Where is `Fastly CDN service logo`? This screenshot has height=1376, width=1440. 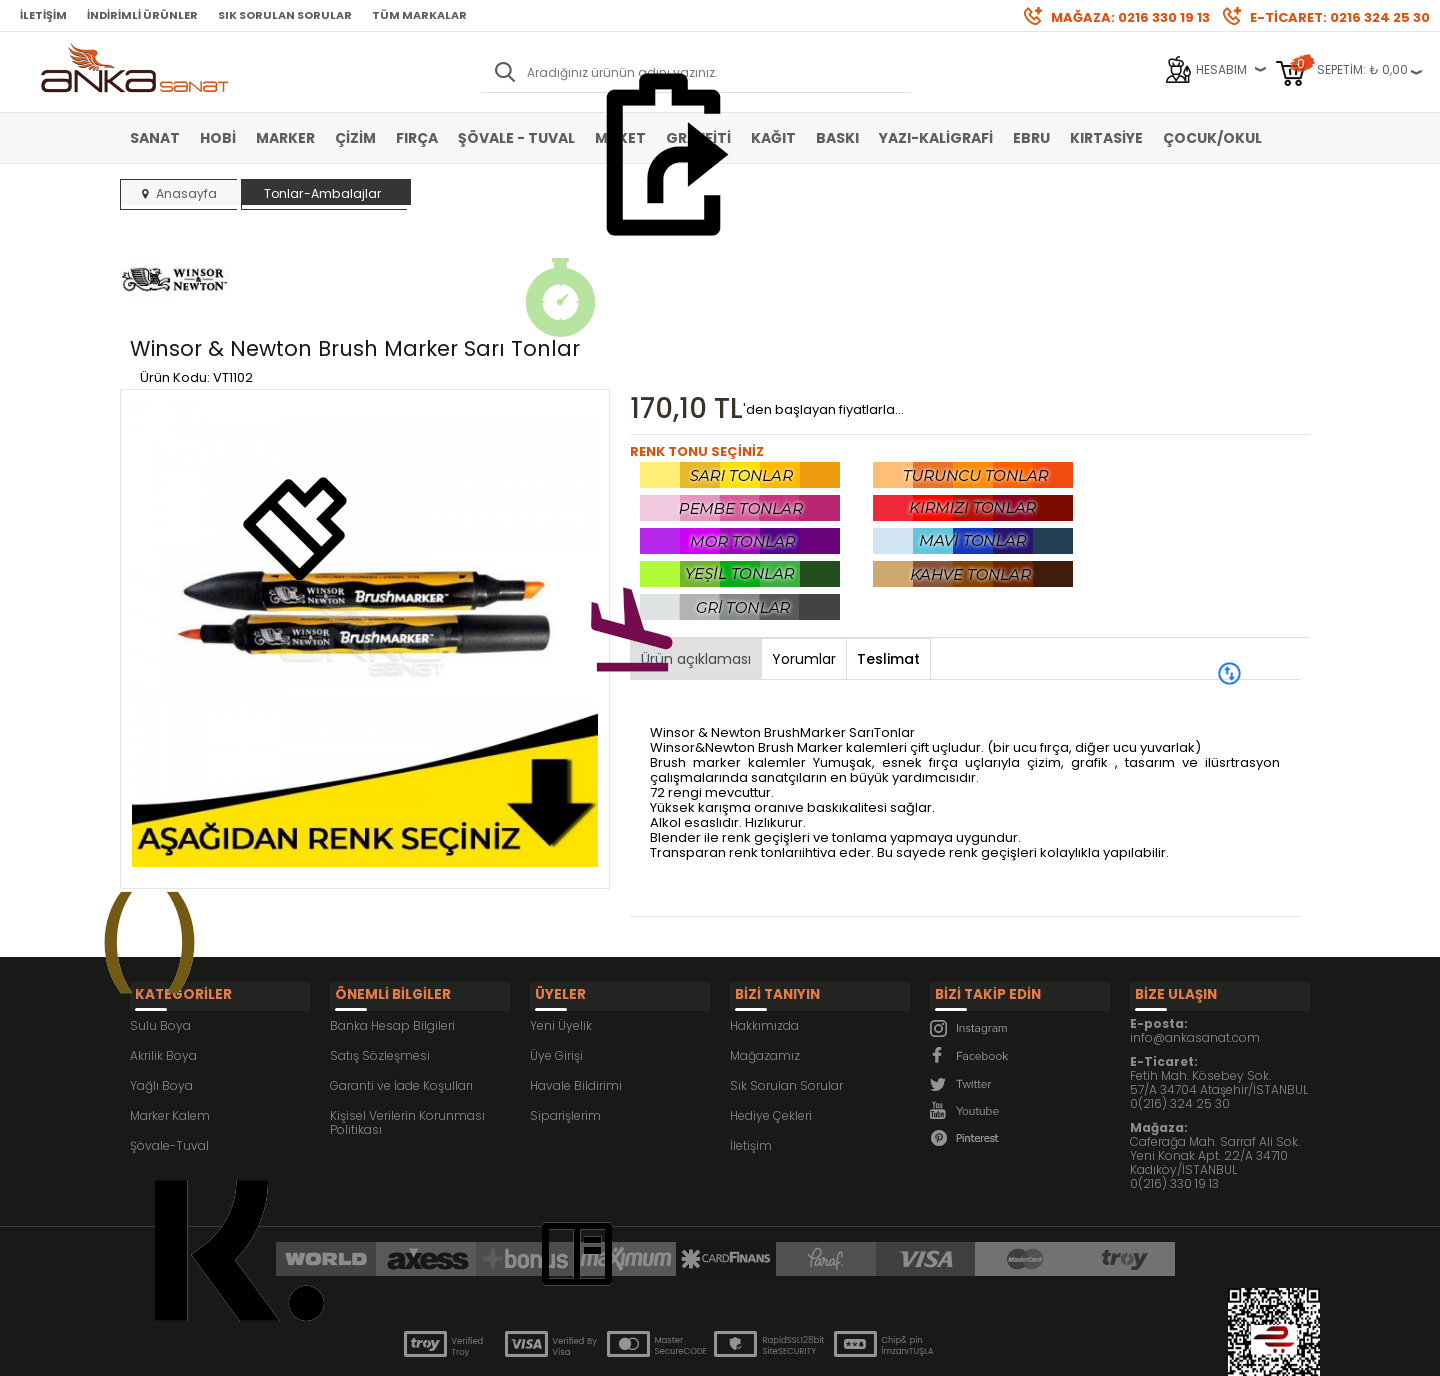
Fastly CDN service logo is located at coordinates (560, 297).